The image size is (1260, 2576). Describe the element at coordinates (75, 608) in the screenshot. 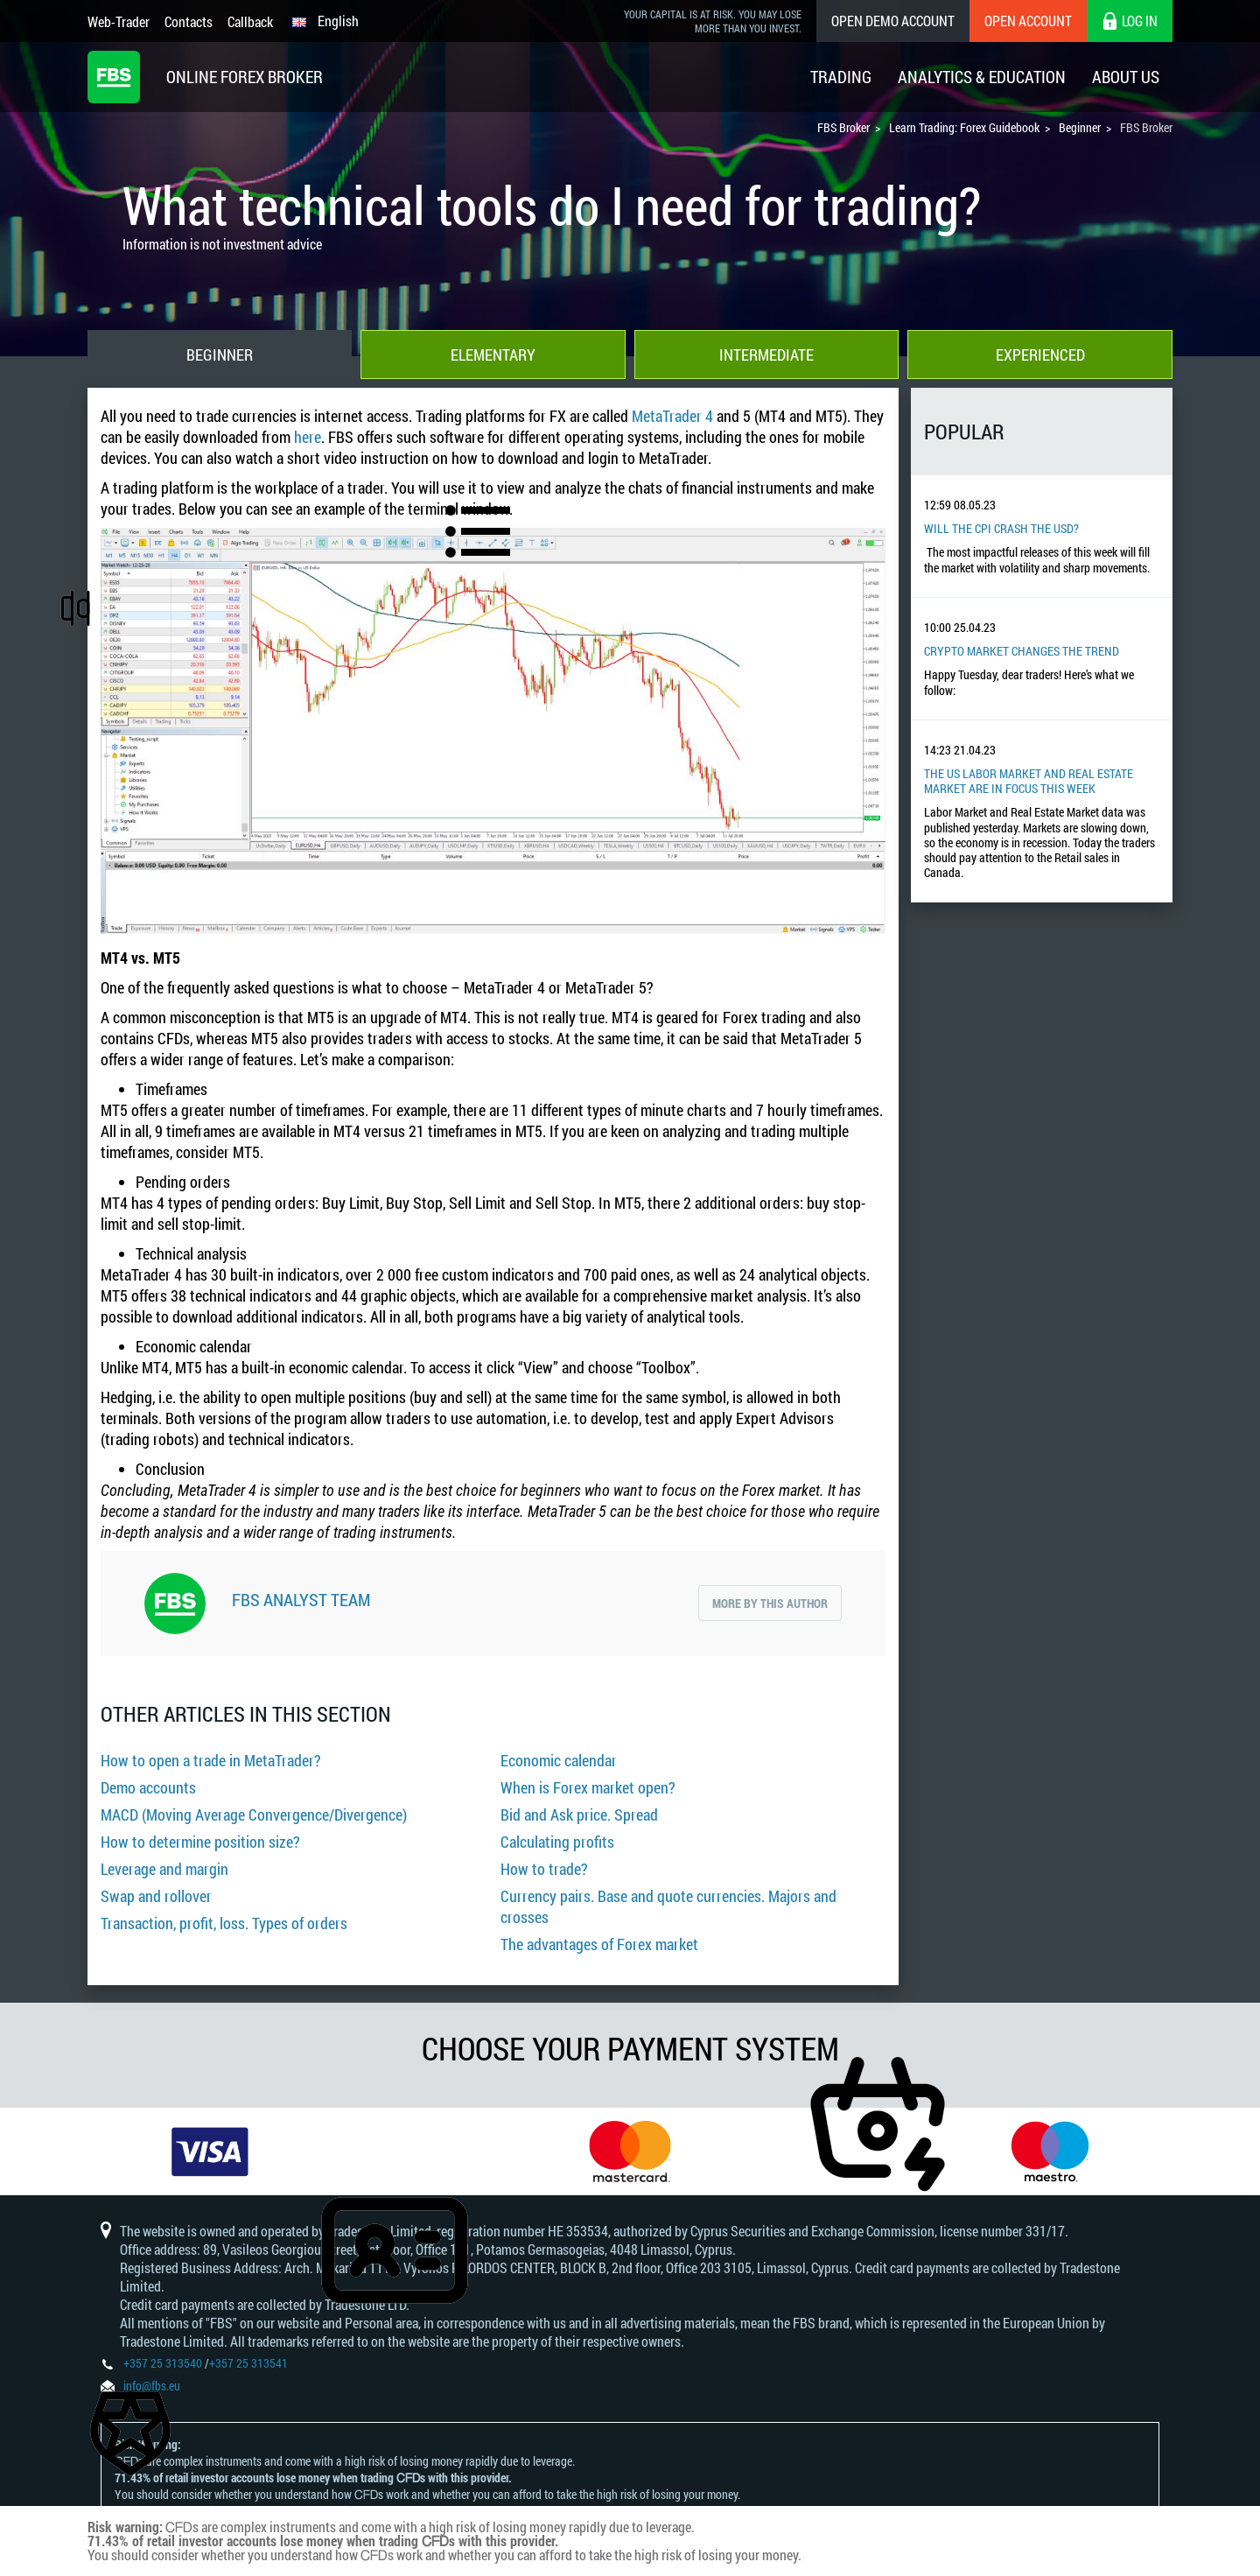

I see `distribute objects horizontally from the end` at that location.